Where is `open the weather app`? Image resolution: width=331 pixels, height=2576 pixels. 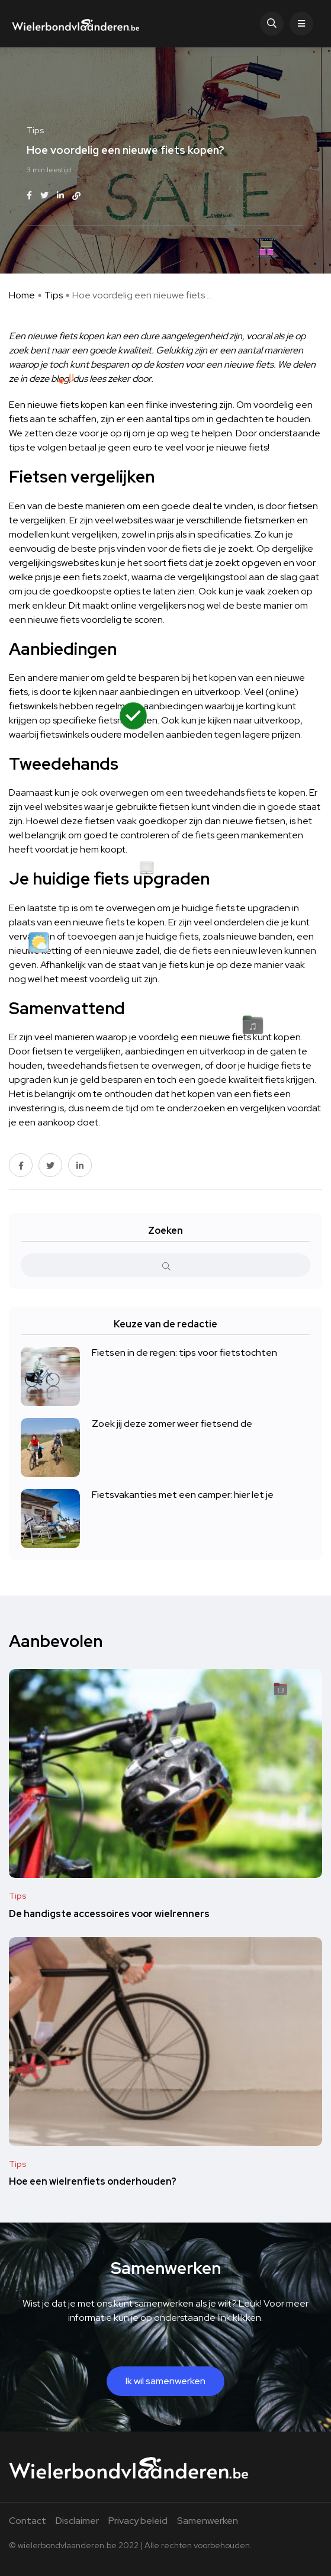 open the weather app is located at coordinates (38, 942).